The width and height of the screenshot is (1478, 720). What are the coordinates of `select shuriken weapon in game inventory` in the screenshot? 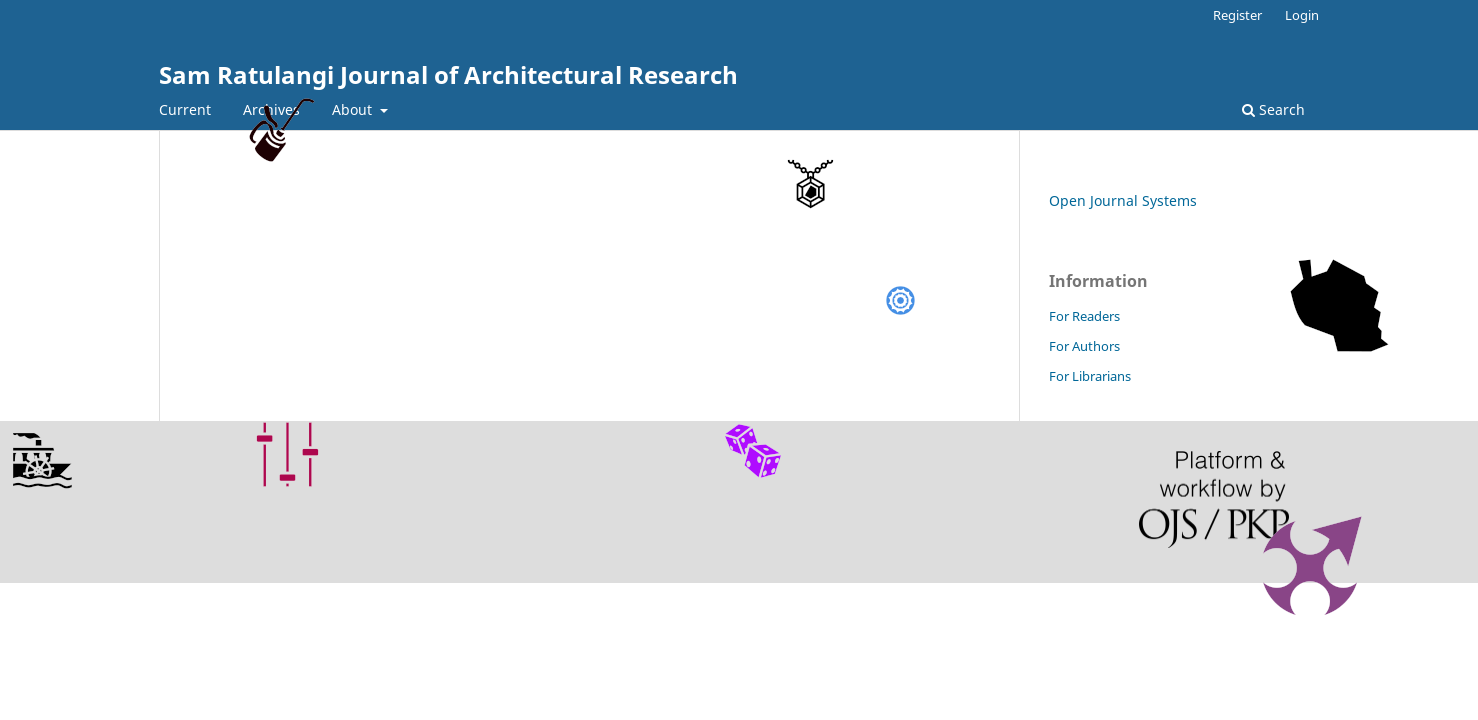 It's located at (1312, 564).